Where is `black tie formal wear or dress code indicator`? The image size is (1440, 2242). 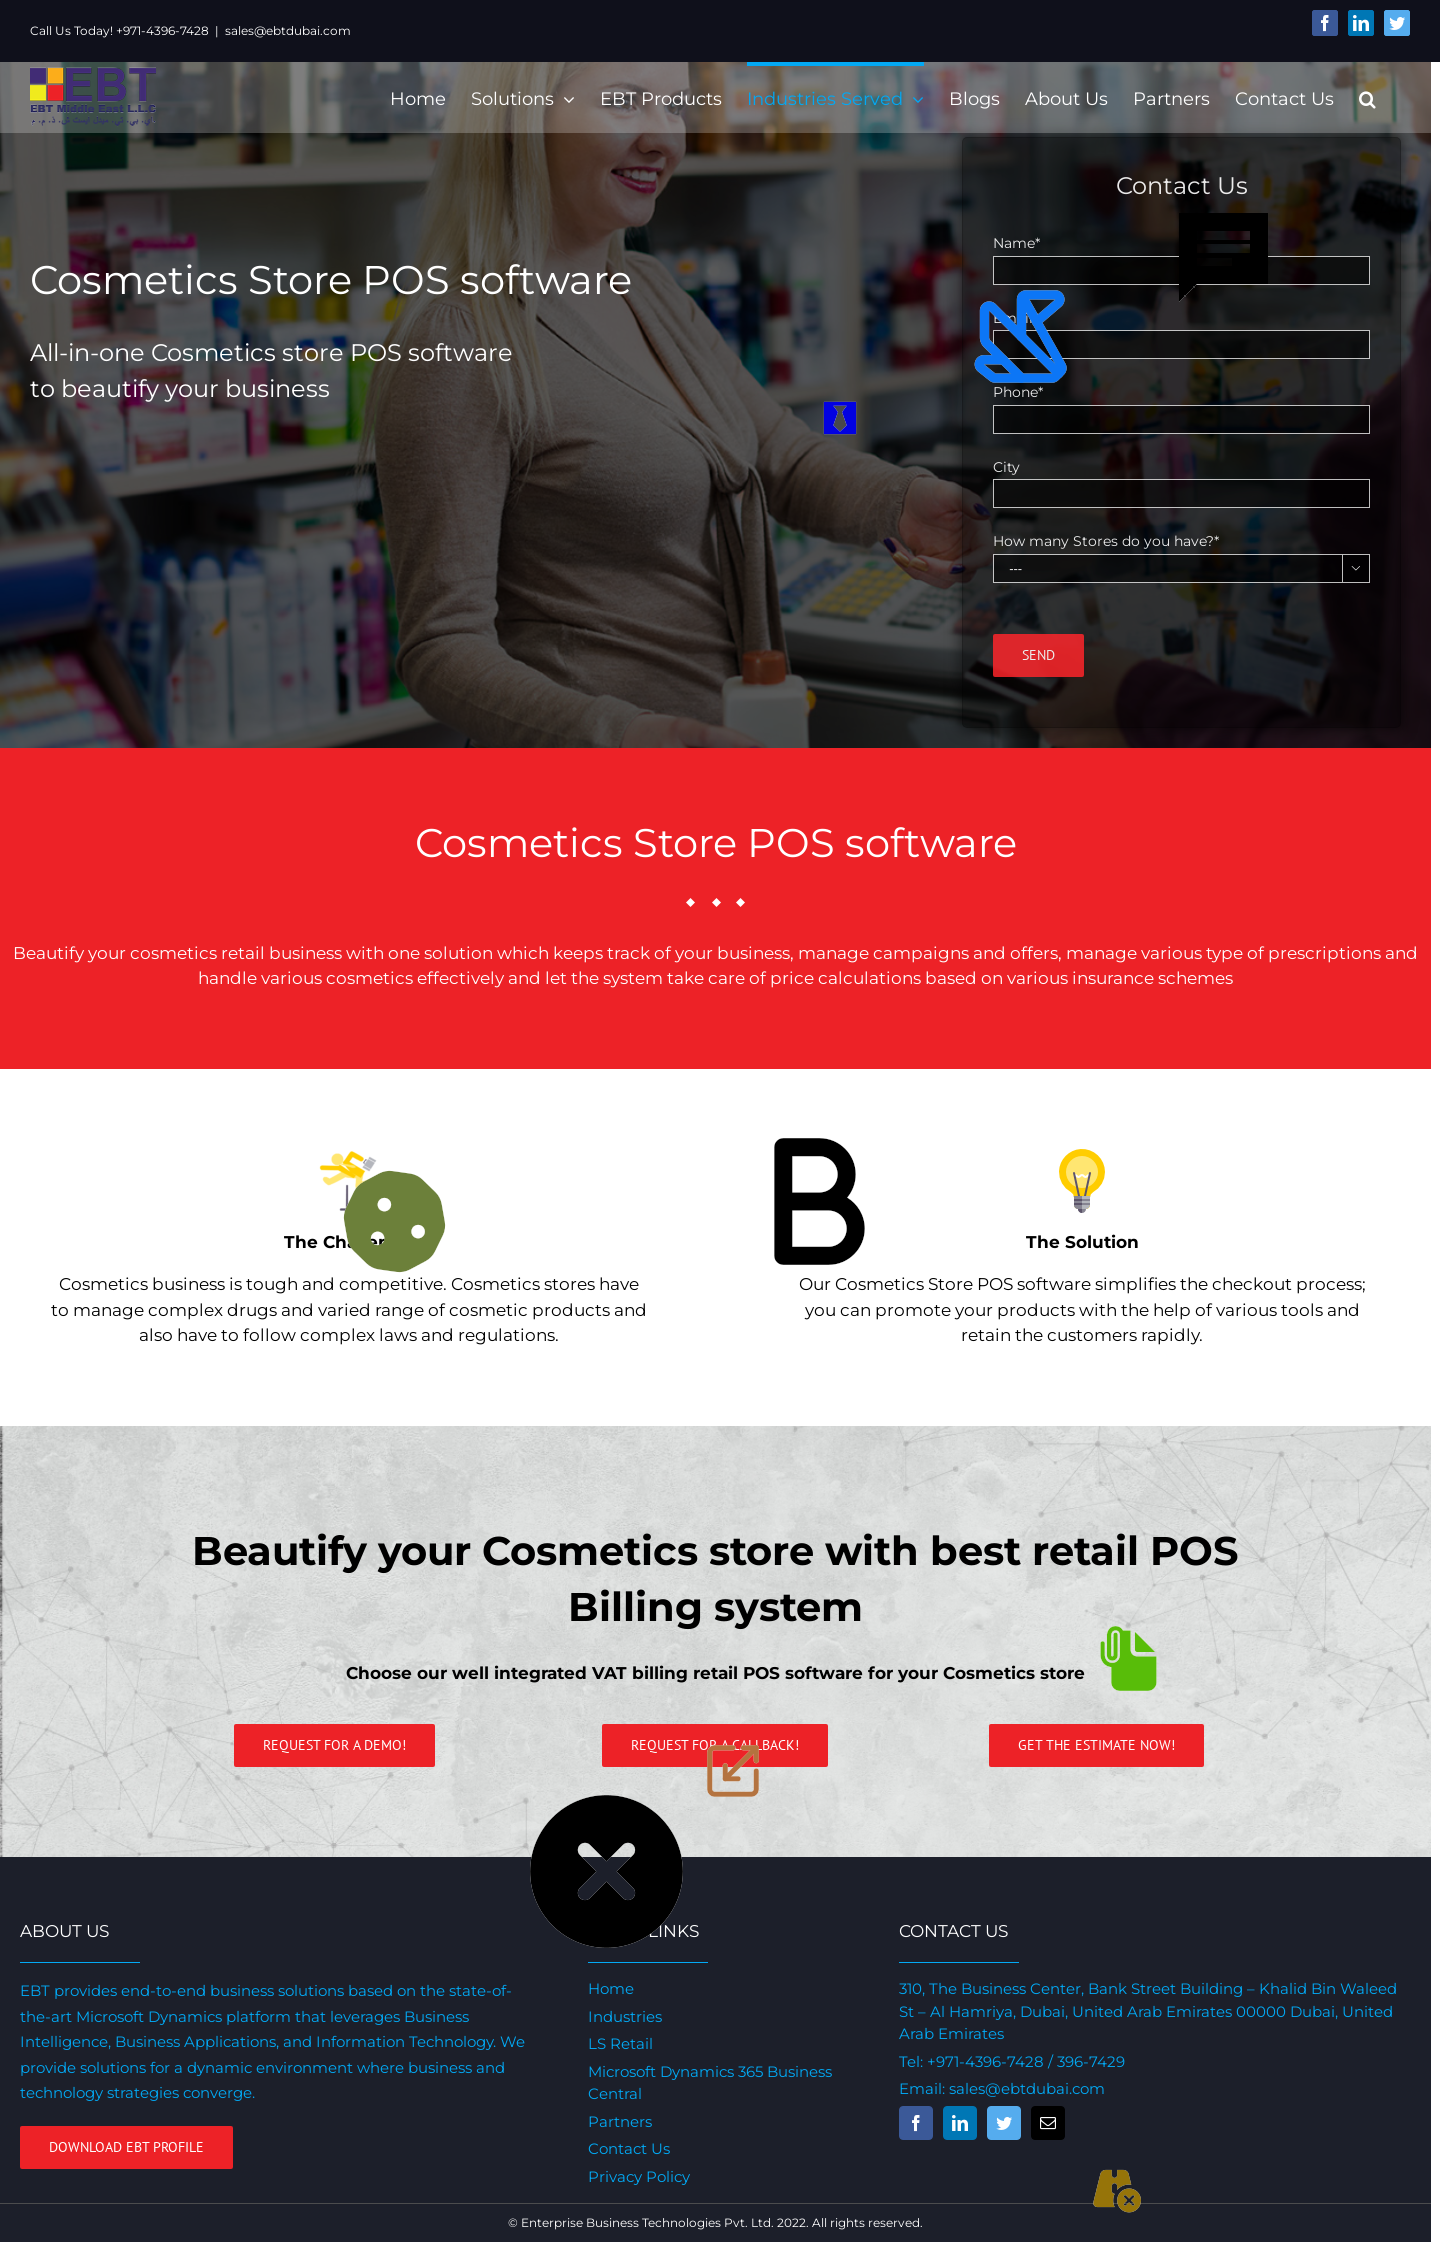 black tie formal wear or dress code indicator is located at coordinates (840, 418).